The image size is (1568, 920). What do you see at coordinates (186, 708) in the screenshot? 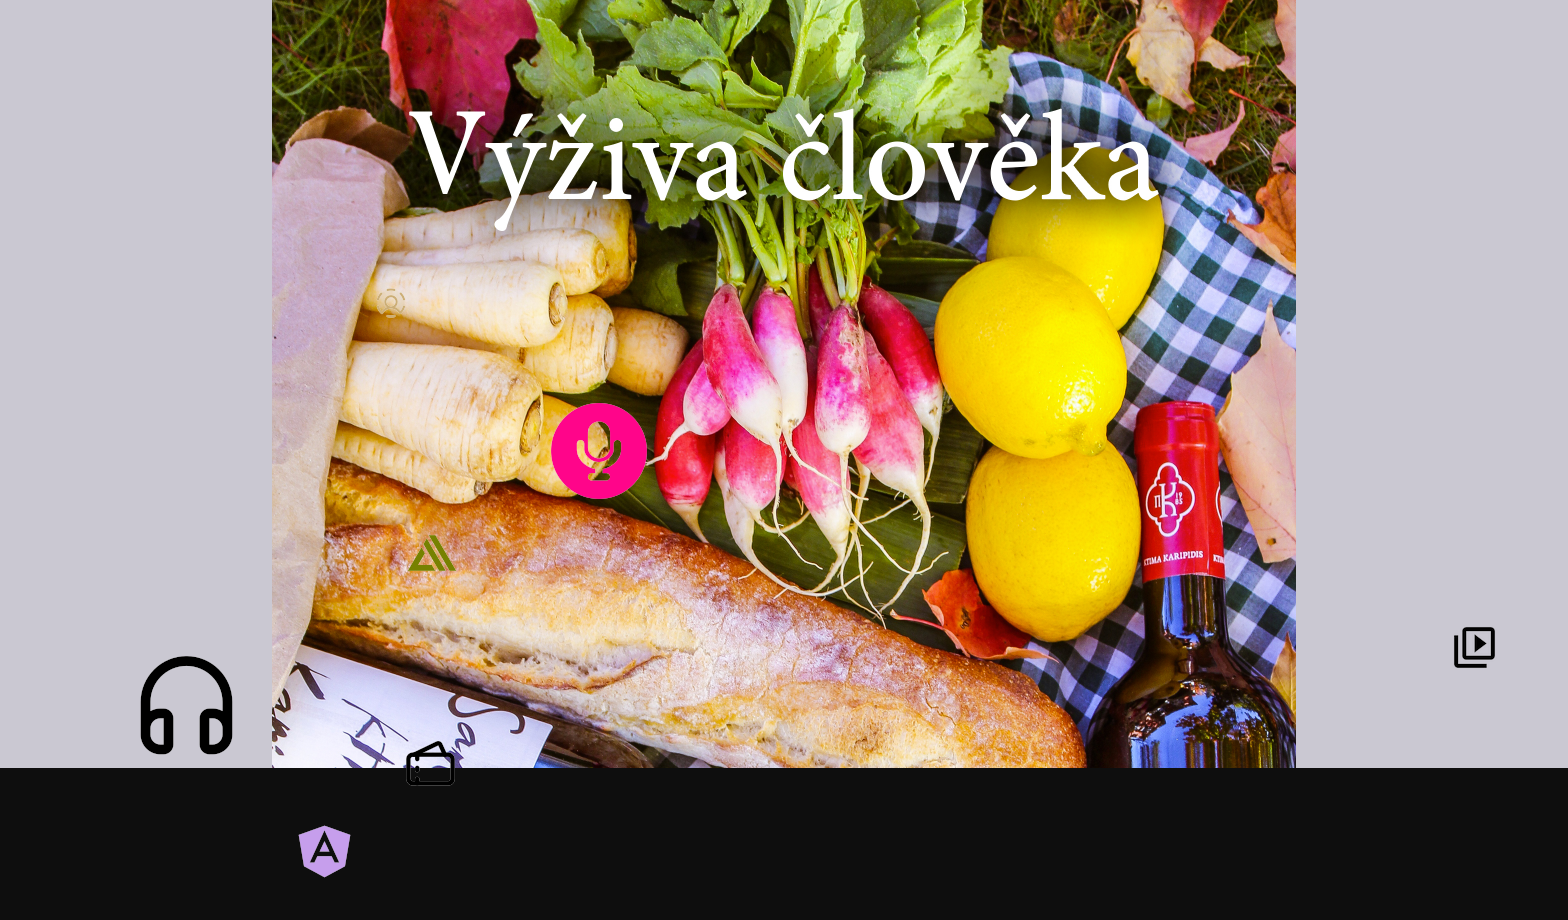
I see `access audio or music playback` at bounding box center [186, 708].